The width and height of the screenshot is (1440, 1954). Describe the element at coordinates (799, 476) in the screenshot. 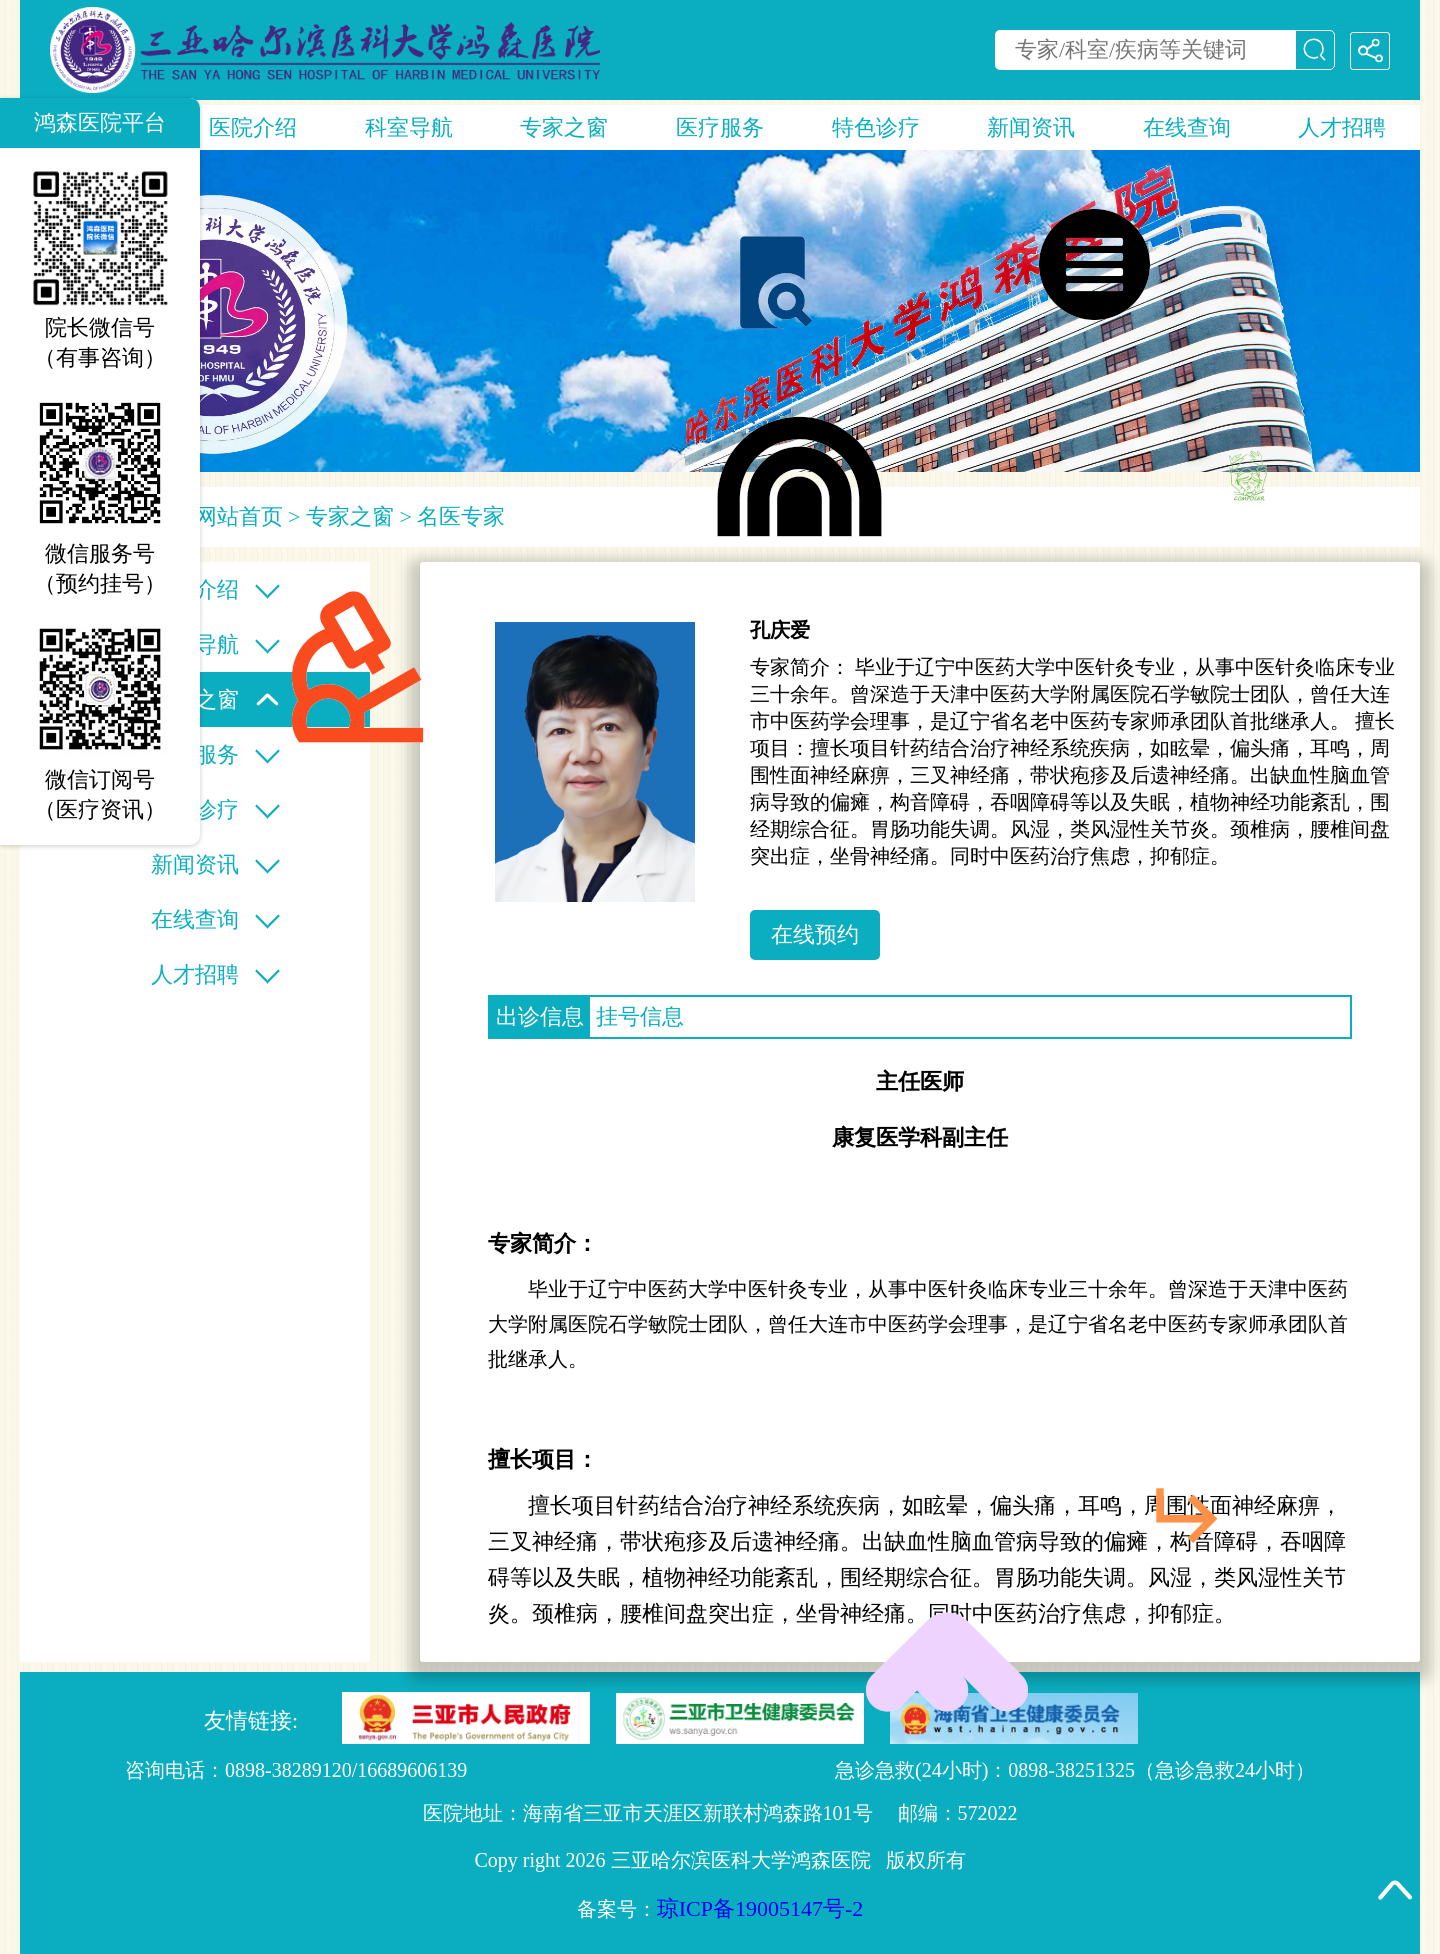

I see `view weather conditions with rainbow` at that location.